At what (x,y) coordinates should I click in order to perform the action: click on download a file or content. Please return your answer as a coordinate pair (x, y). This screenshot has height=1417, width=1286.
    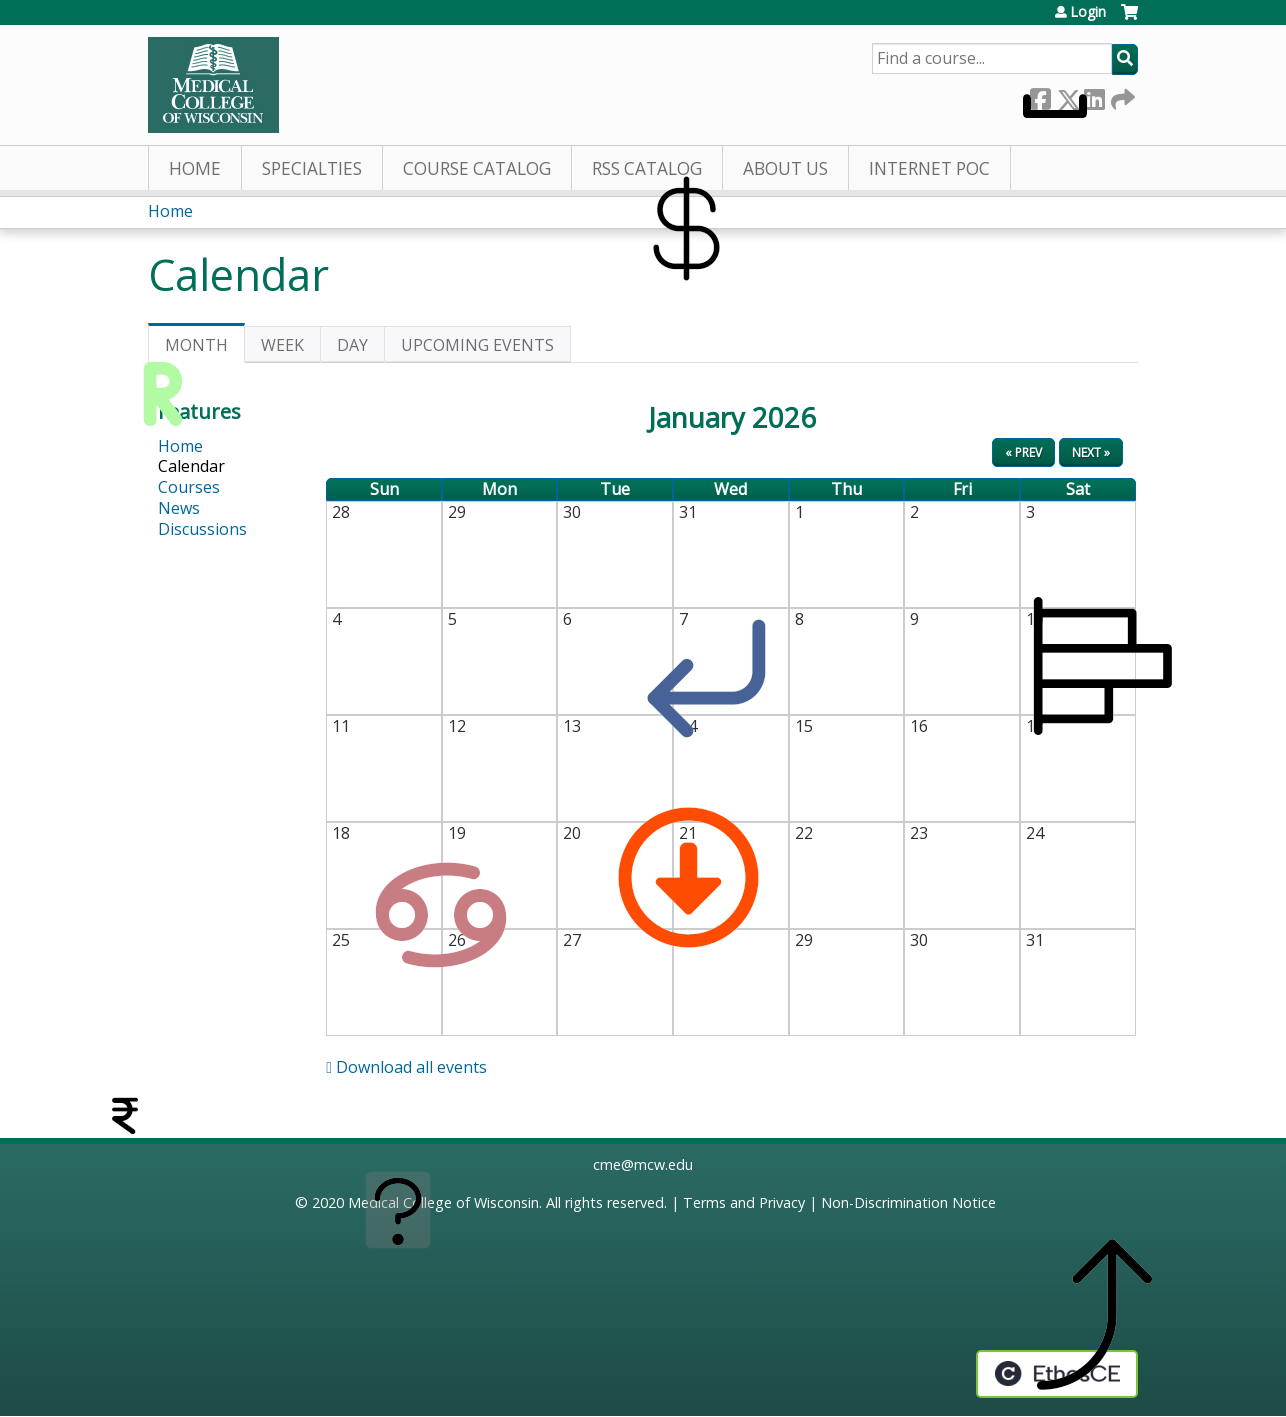
    Looking at the image, I should click on (688, 877).